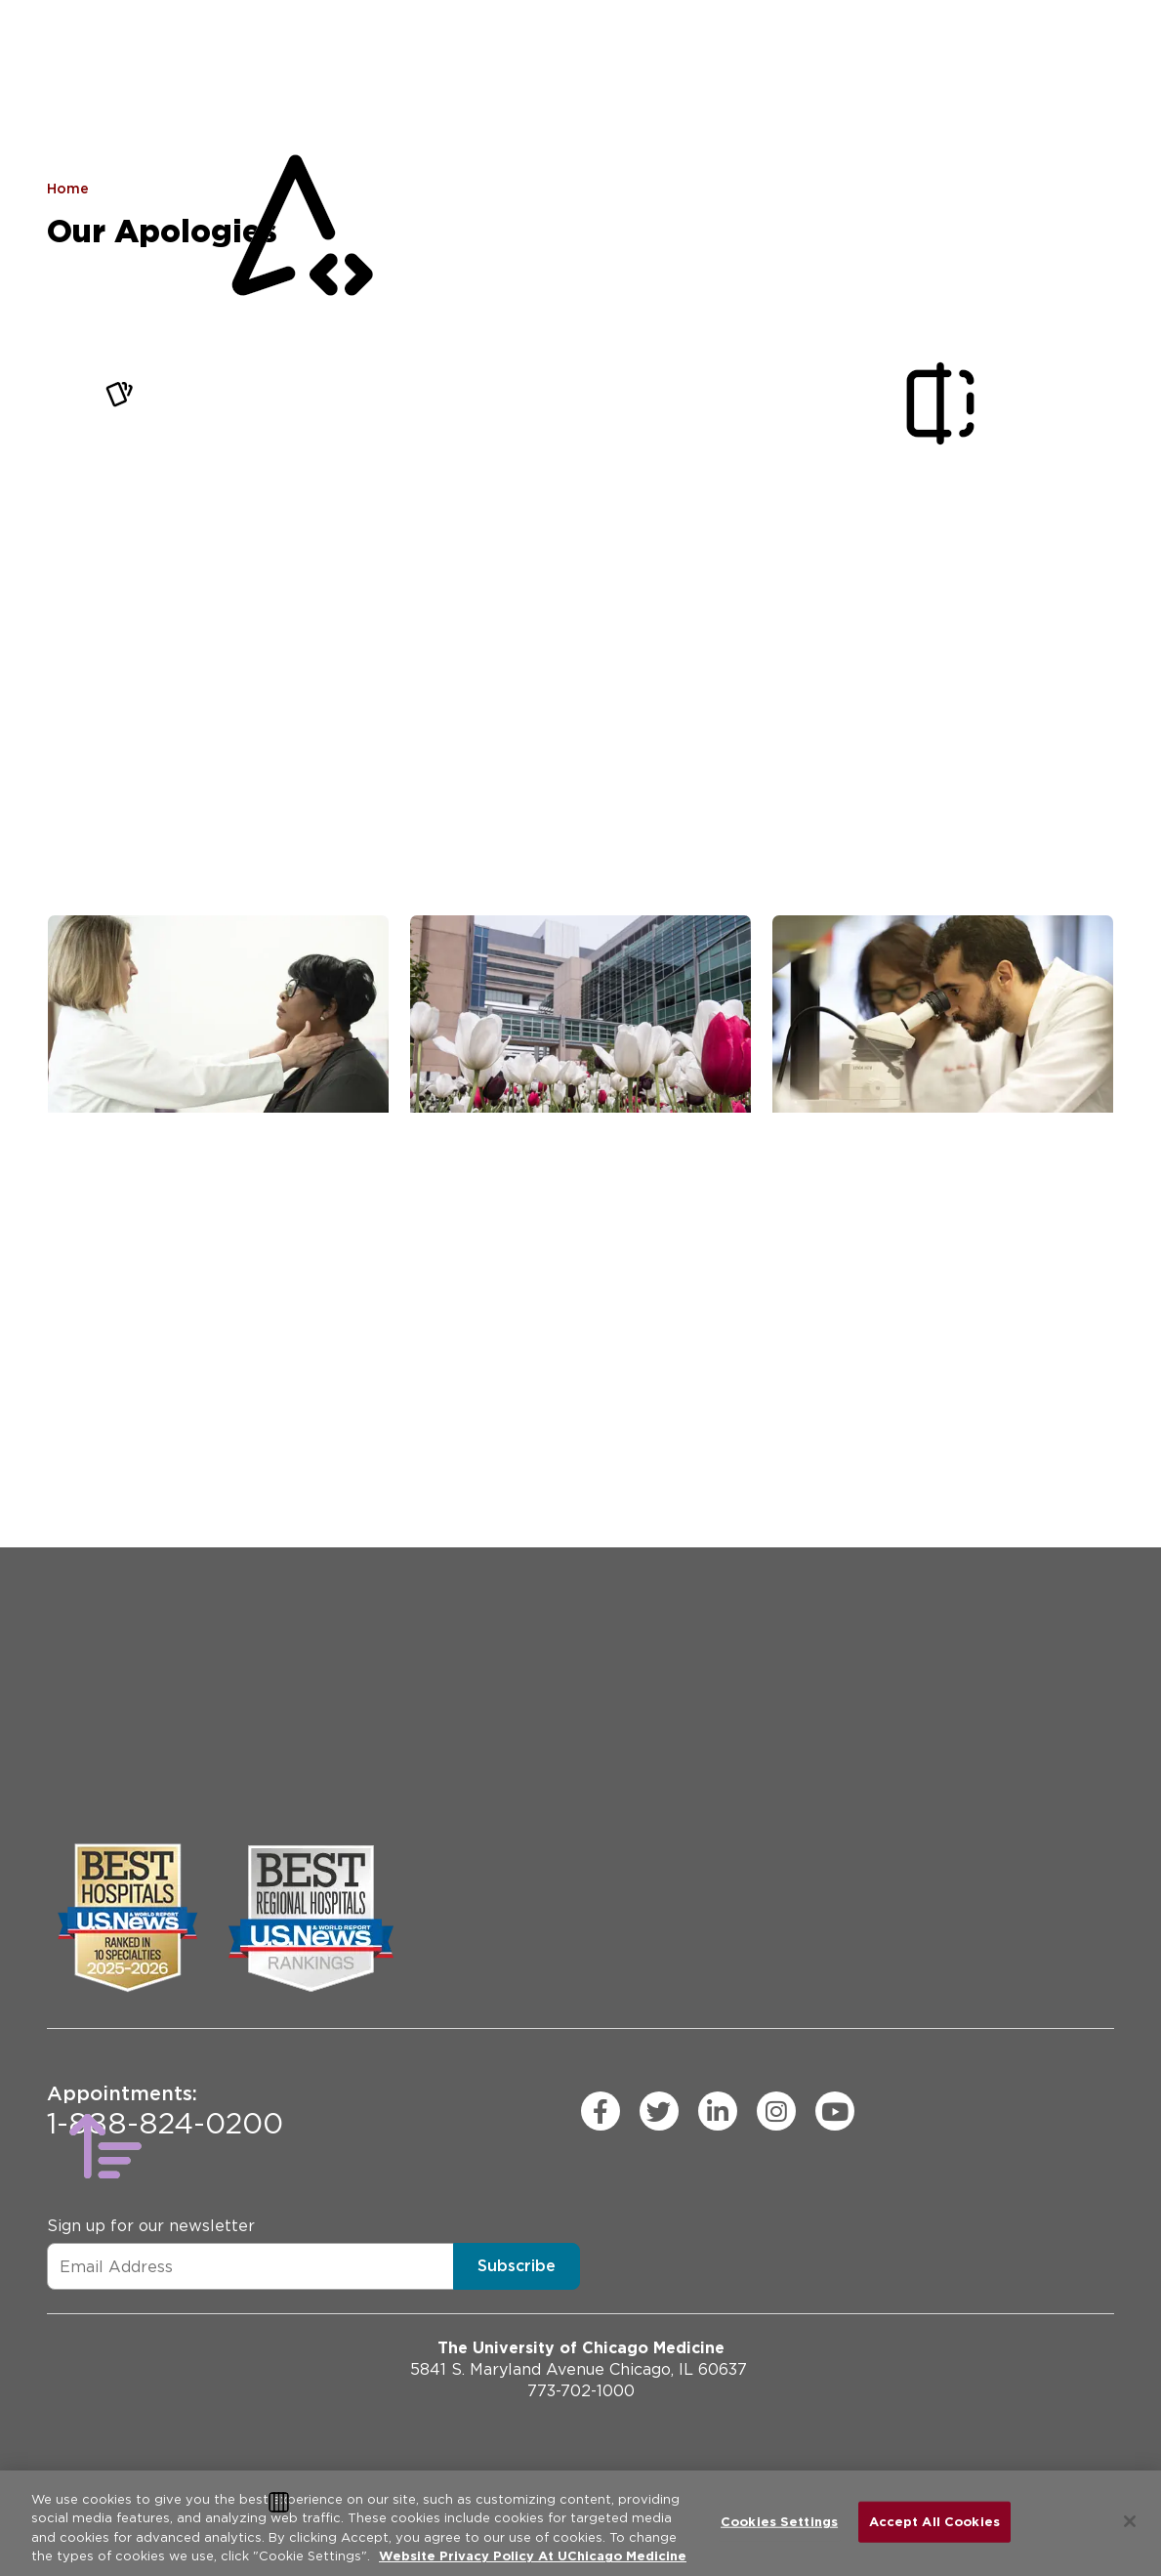  I want to click on toggle between two panel views, so click(940, 403).